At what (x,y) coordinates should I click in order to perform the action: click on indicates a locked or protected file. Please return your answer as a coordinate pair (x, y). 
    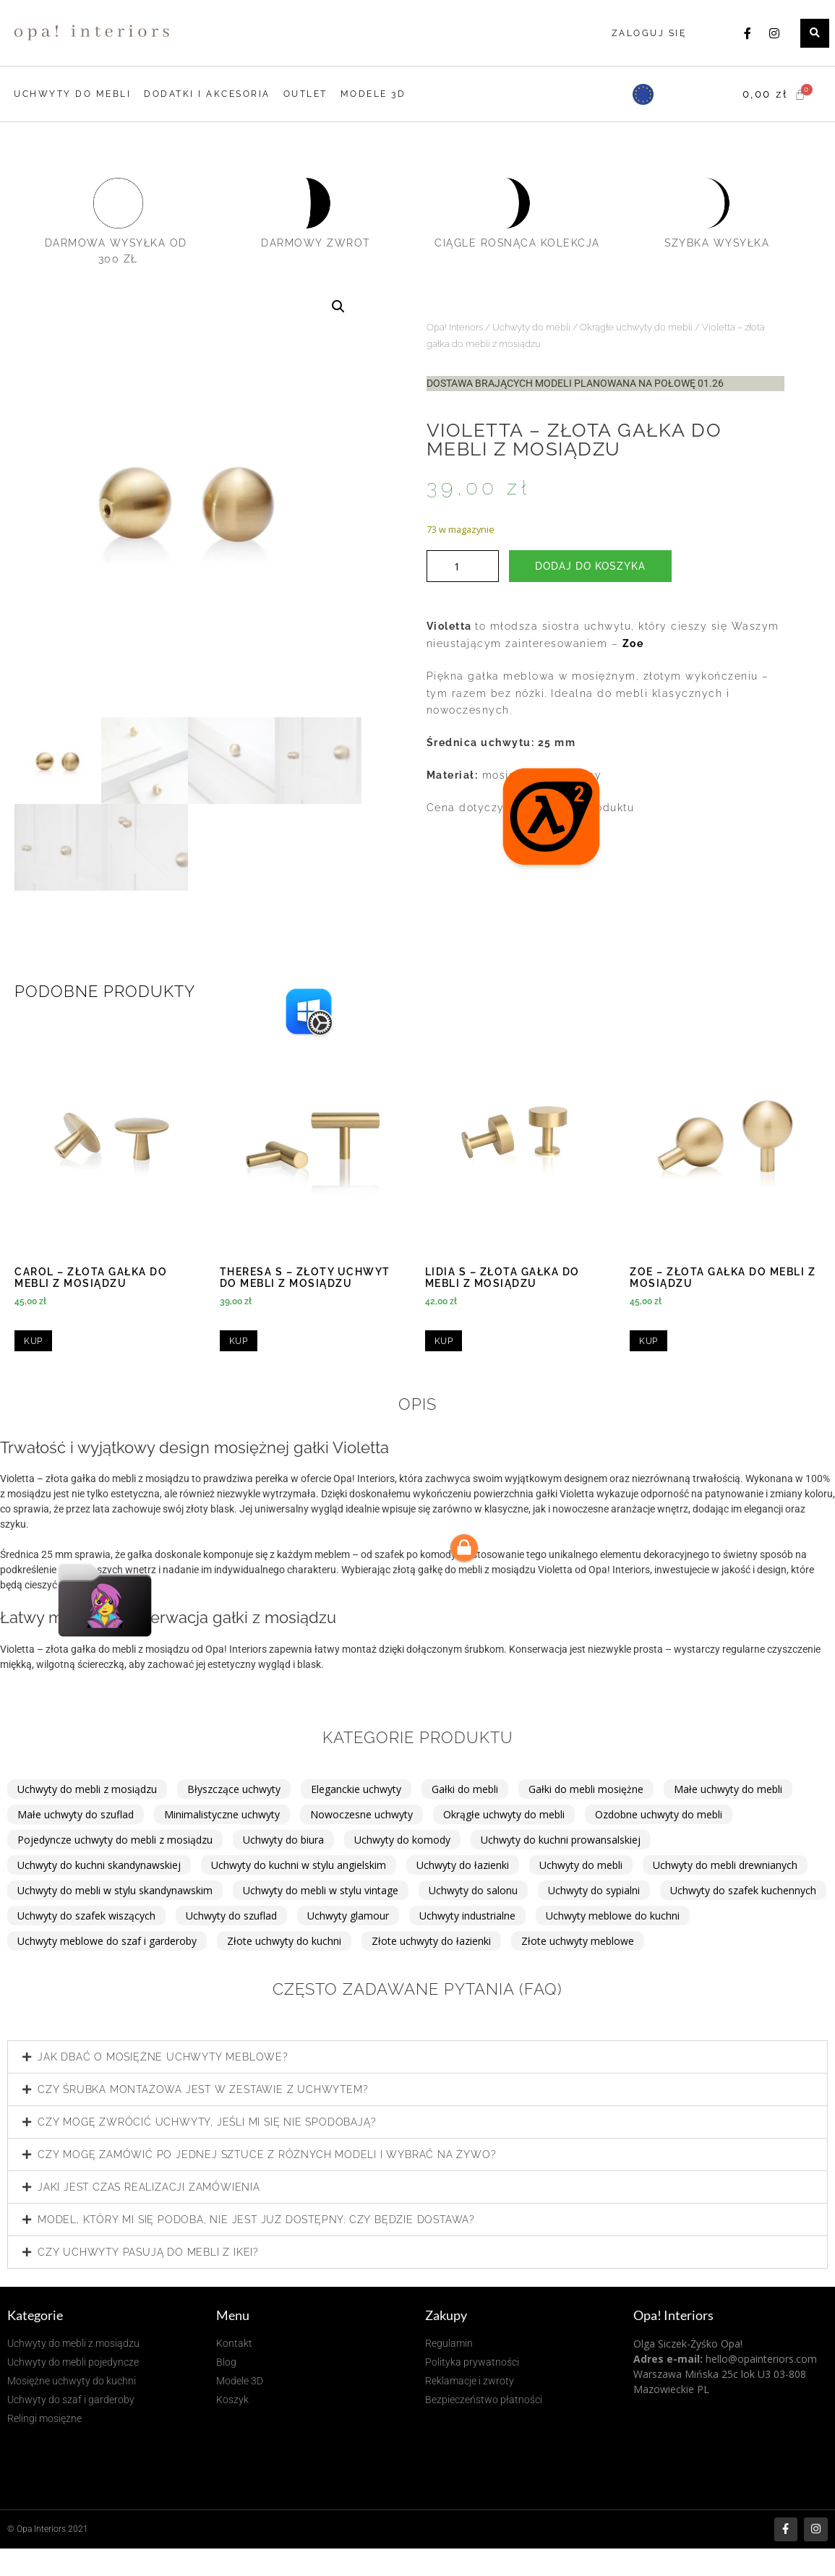
    Looking at the image, I should click on (464, 1548).